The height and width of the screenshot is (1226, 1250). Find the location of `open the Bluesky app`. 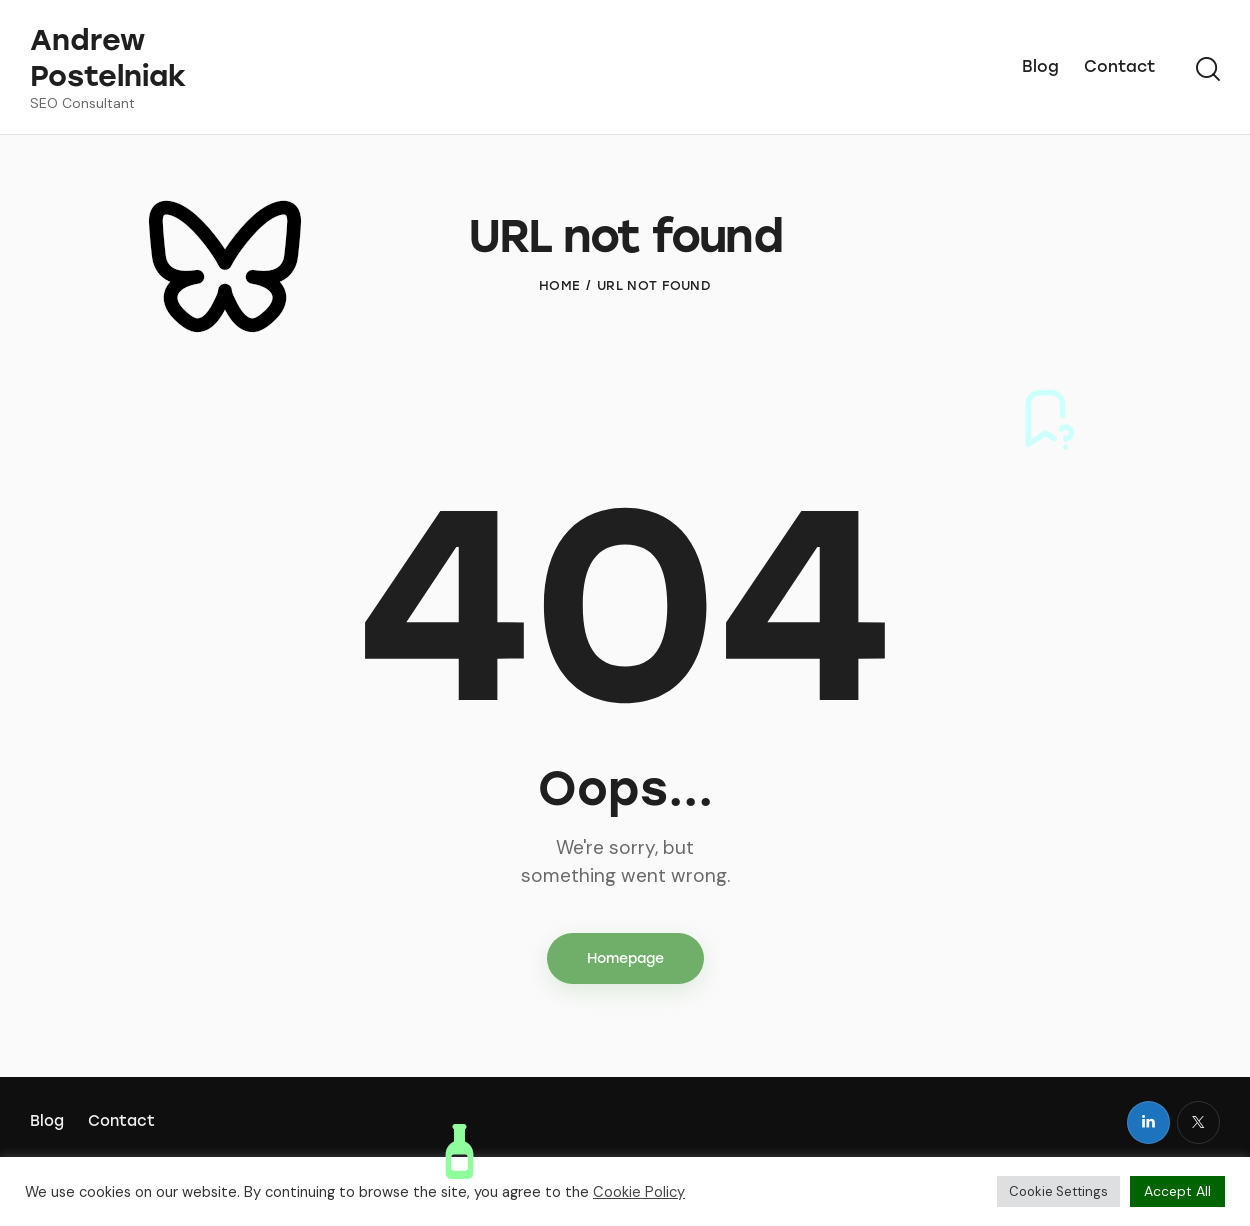

open the Bluesky app is located at coordinates (225, 263).